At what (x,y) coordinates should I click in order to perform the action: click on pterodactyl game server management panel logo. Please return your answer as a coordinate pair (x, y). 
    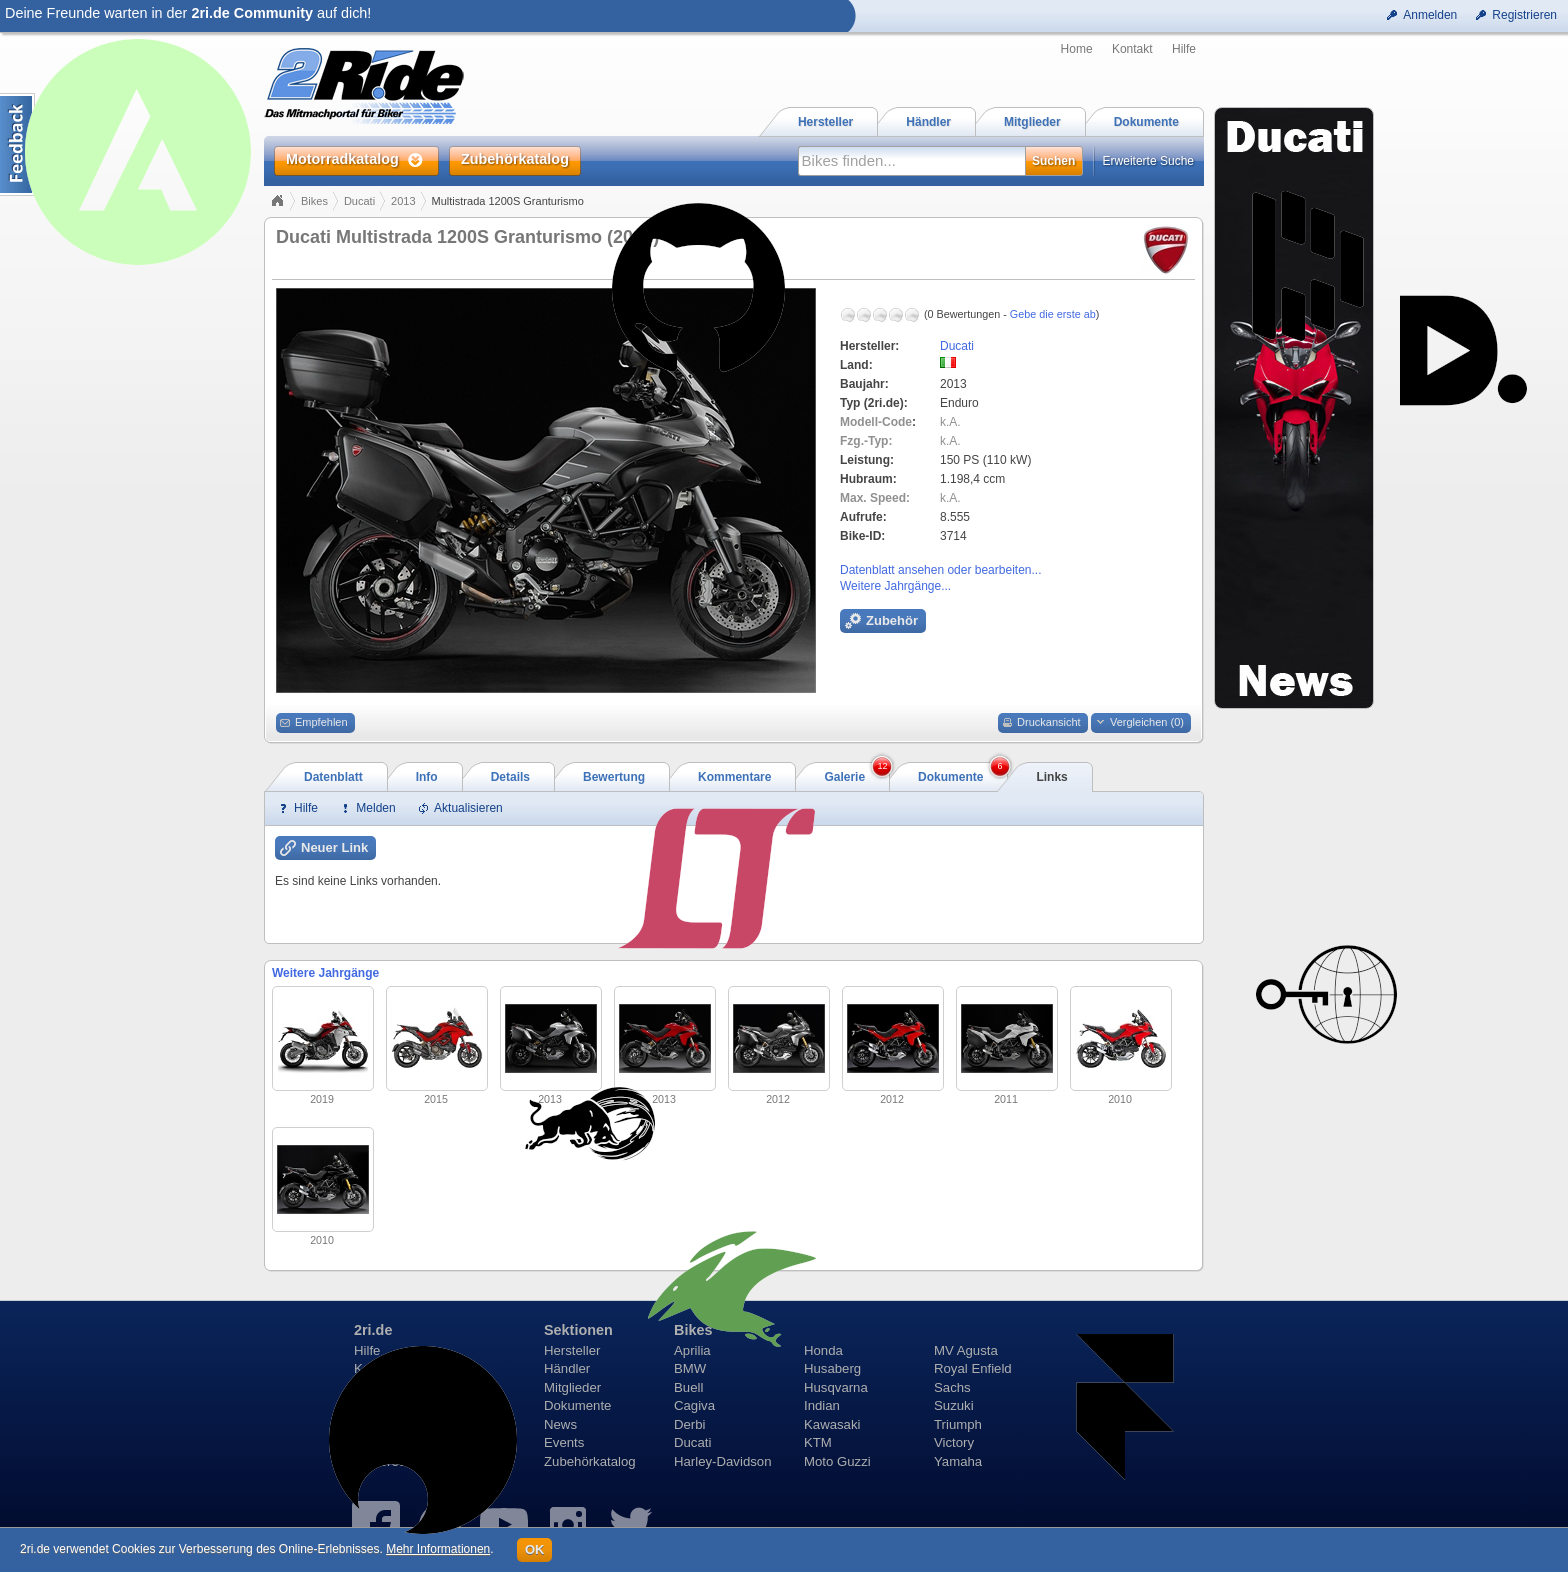
    Looking at the image, I should click on (732, 1289).